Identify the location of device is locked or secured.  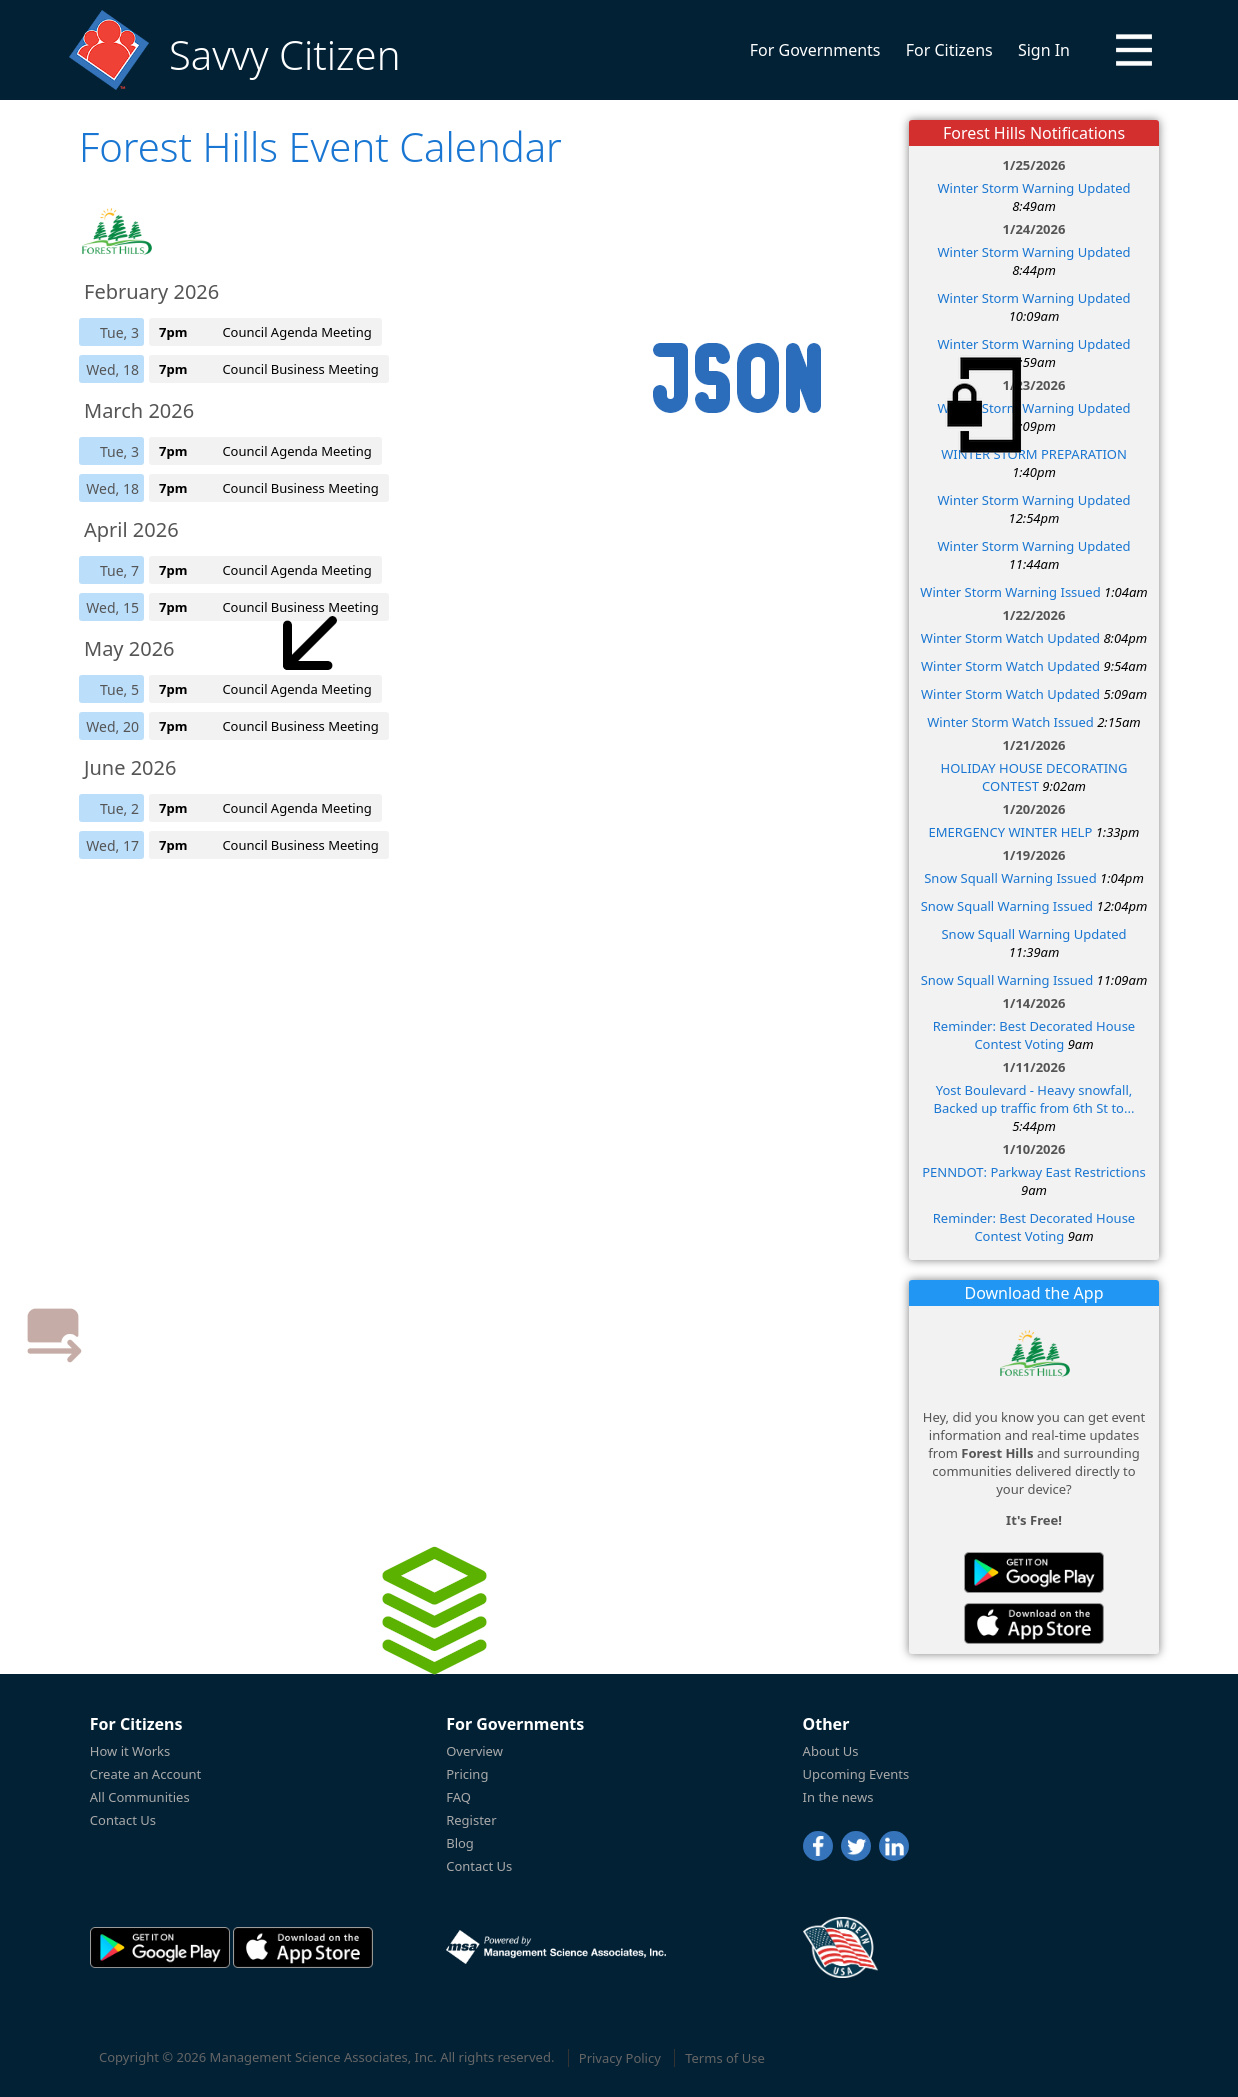
(982, 405).